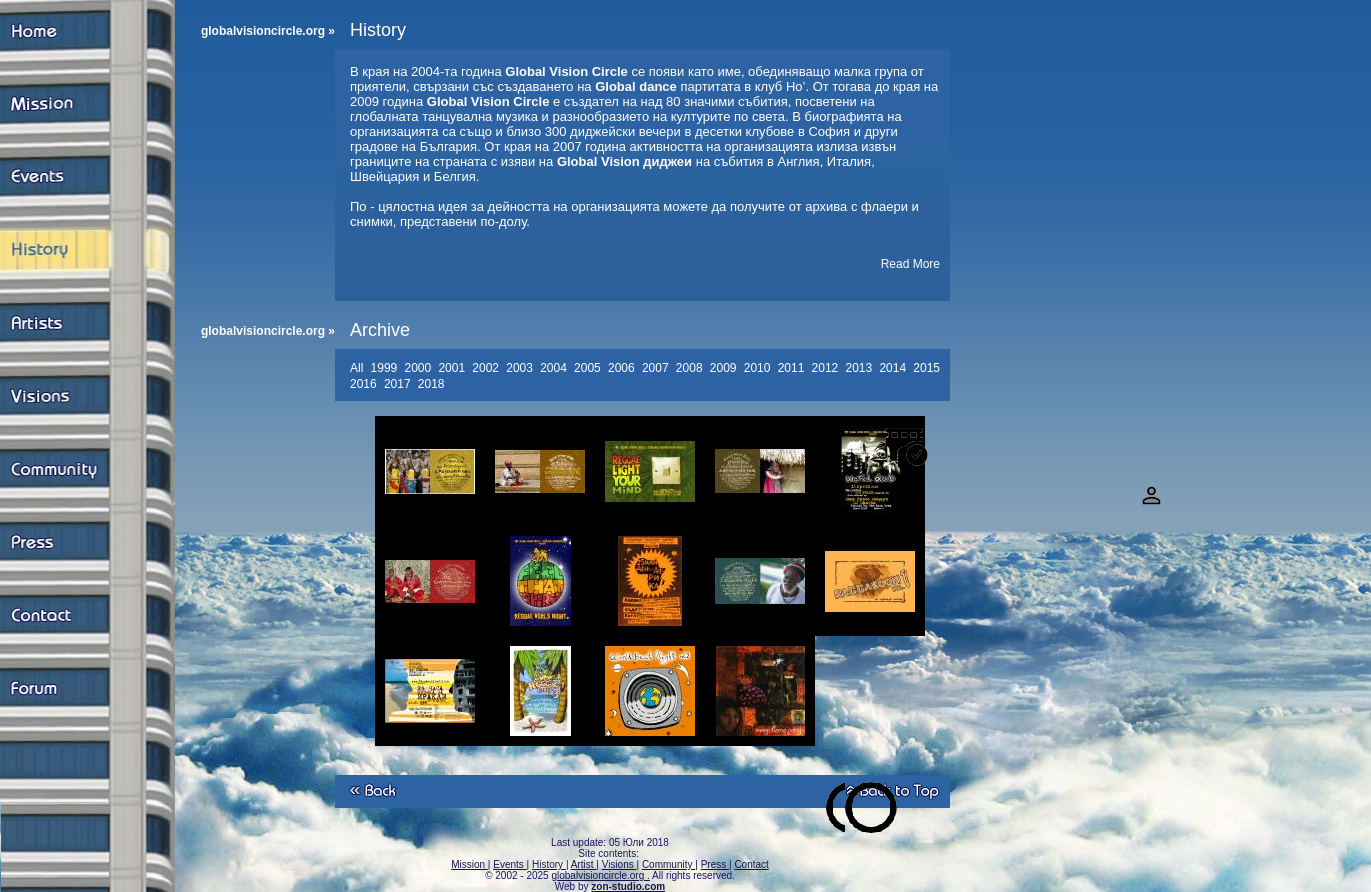 This screenshot has width=1371, height=892. What do you see at coordinates (906, 444) in the screenshot?
I see `bridge inspection verified or approved` at bounding box center [906, 444].